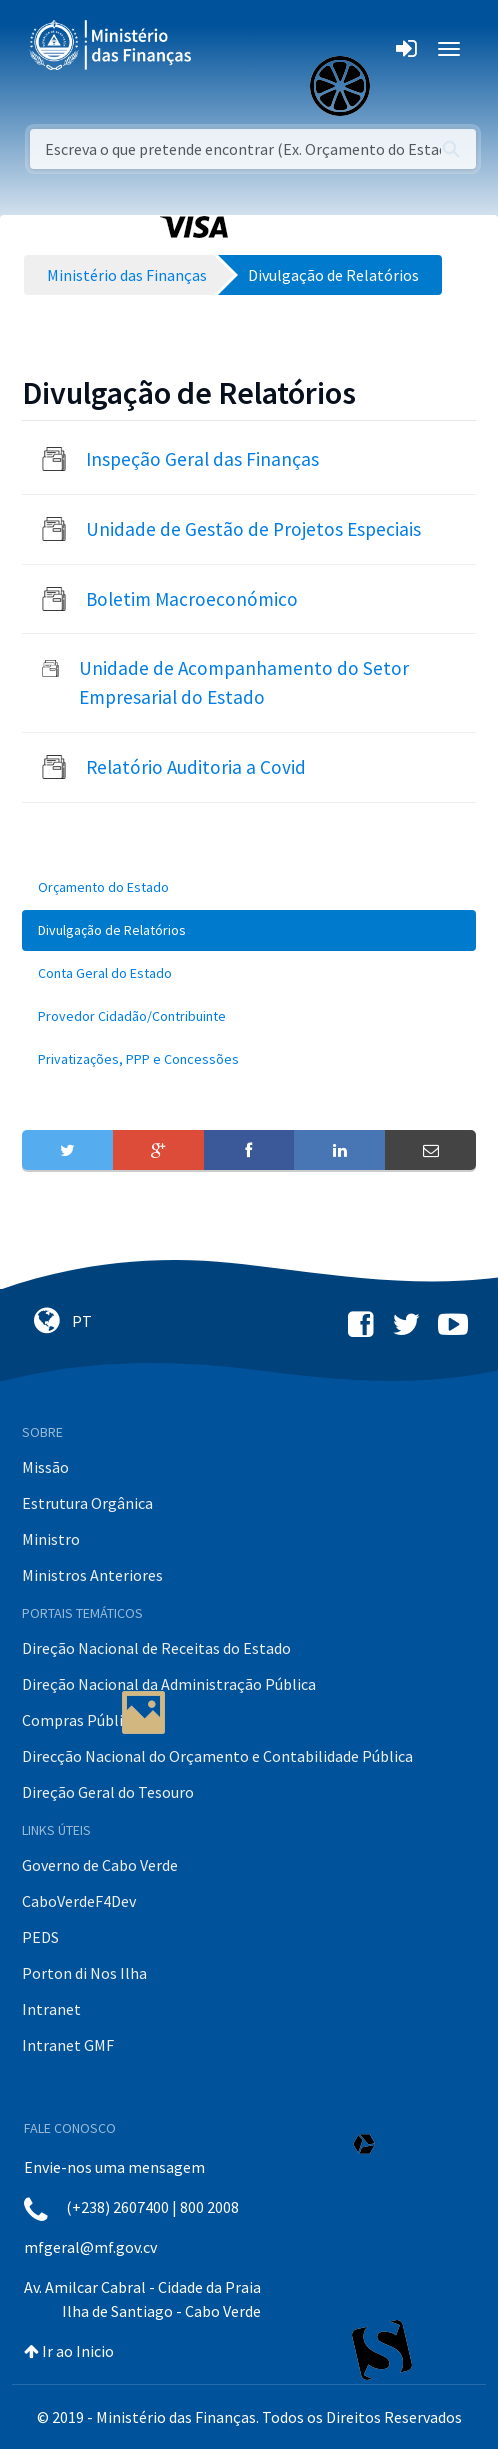  I want to click on visit smashing magazine website, so click(382, 2350).